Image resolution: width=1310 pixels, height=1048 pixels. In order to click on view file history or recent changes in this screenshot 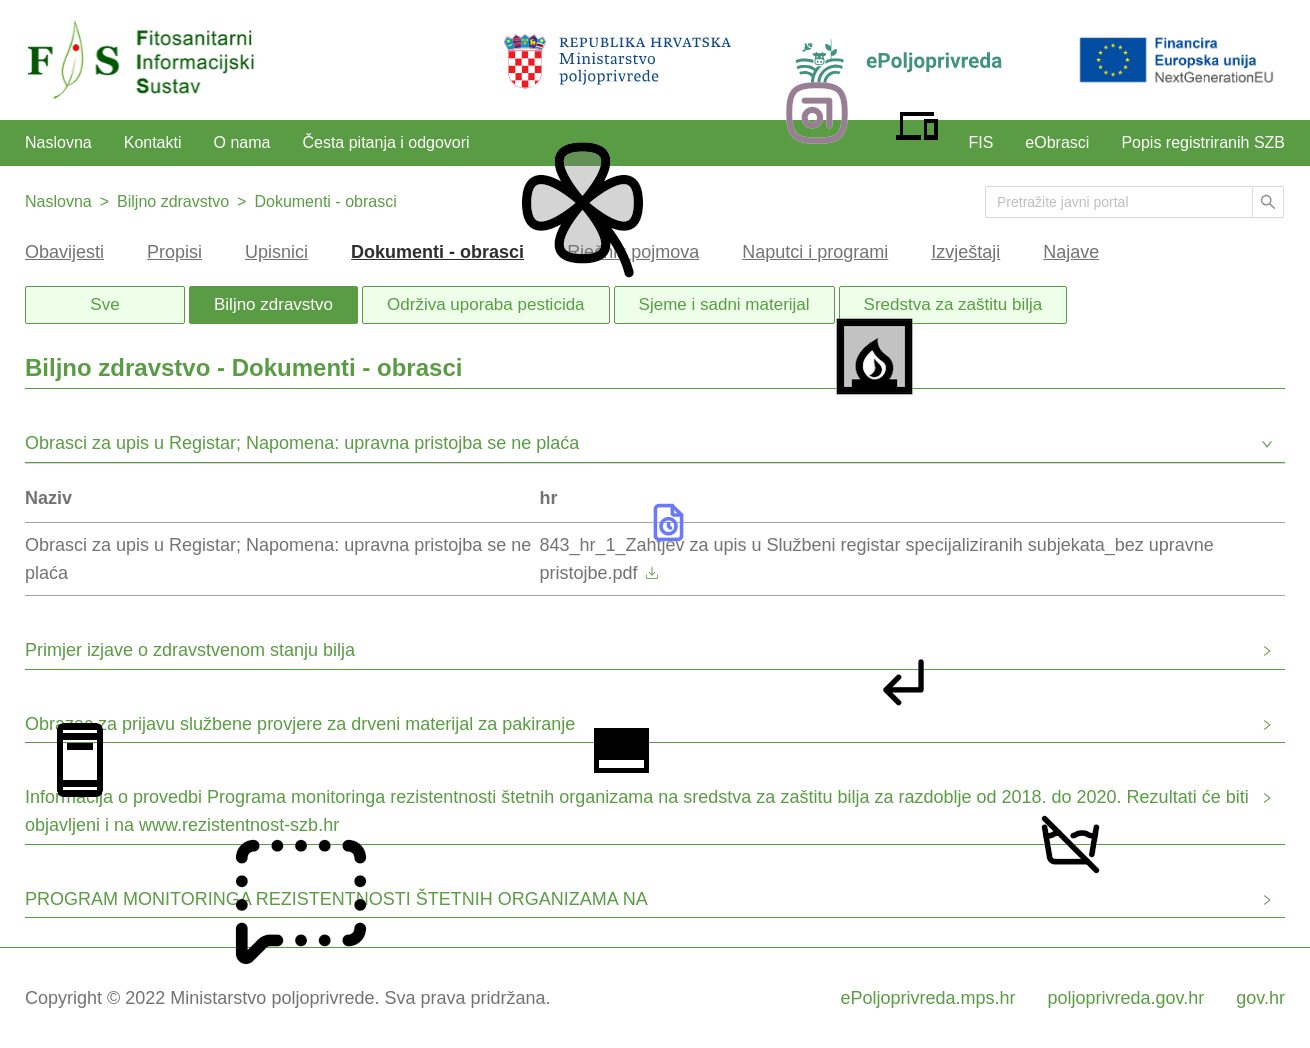, I will do `click(668, 522)`.